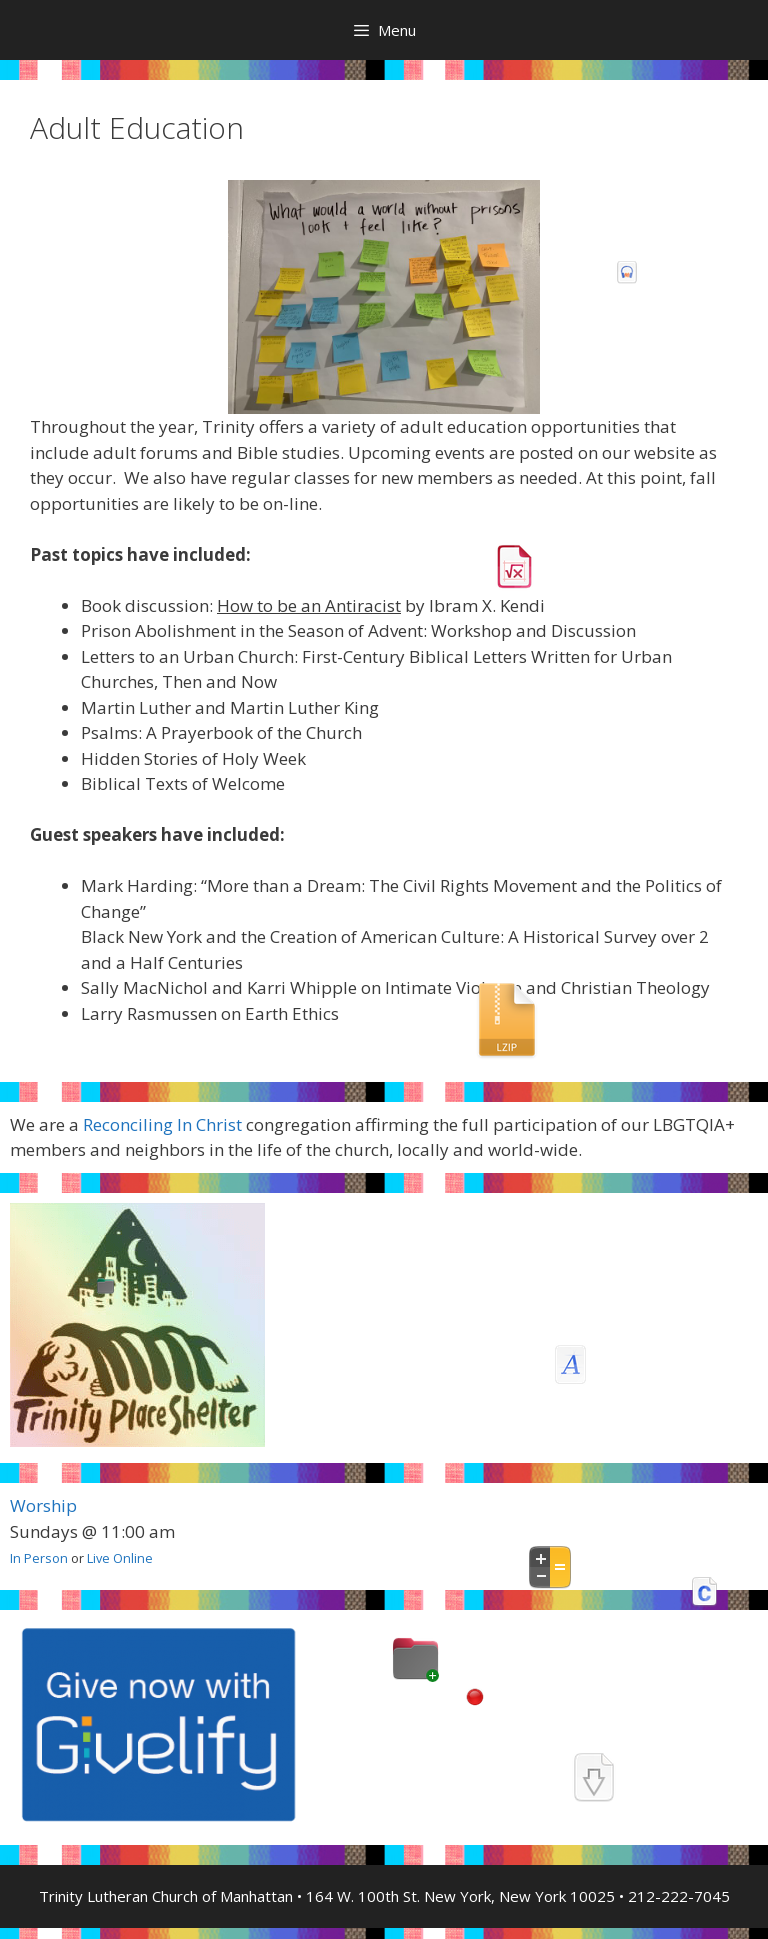  What do you see at coordinates (570, 1364) in the screenshot?
I see `a TrueType font file` at bounding box center [570, 1364].